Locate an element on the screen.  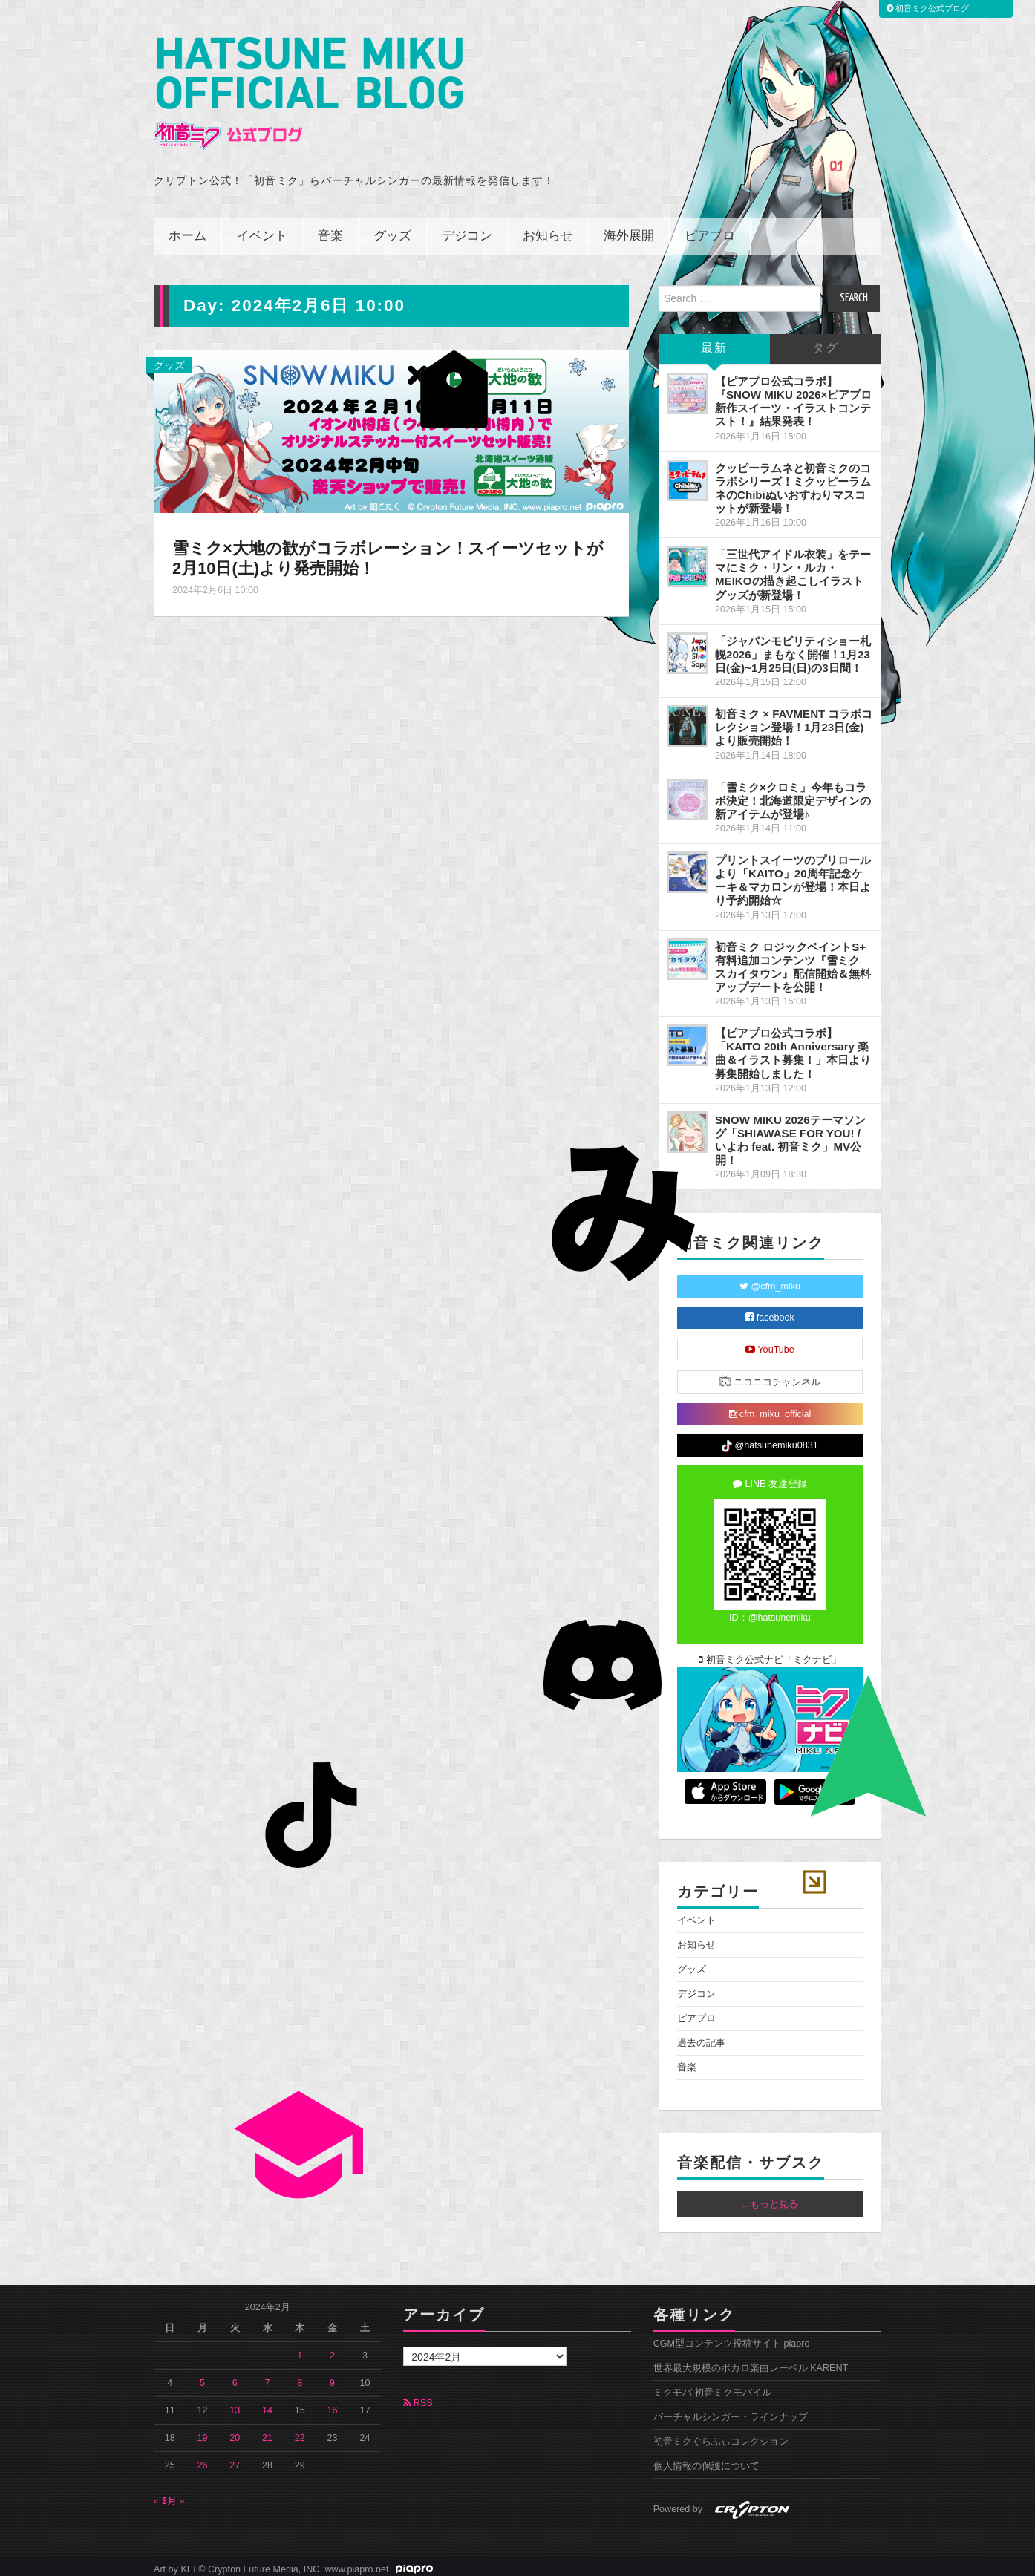
navigate to home screen is located at coordinates (454, 390).